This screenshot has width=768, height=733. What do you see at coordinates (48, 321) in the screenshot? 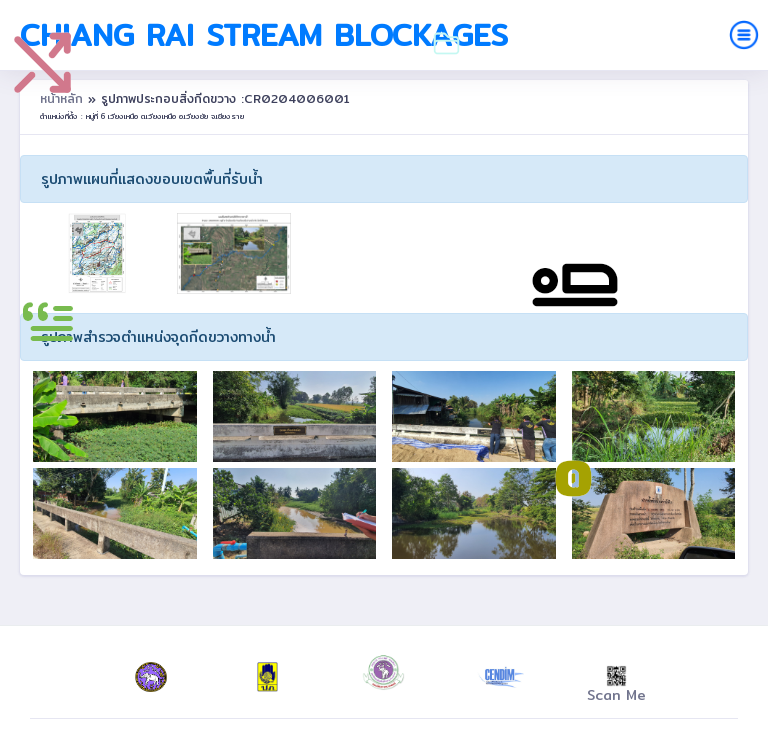
I see `insert a blockquote` at bounding box center [48, 321].